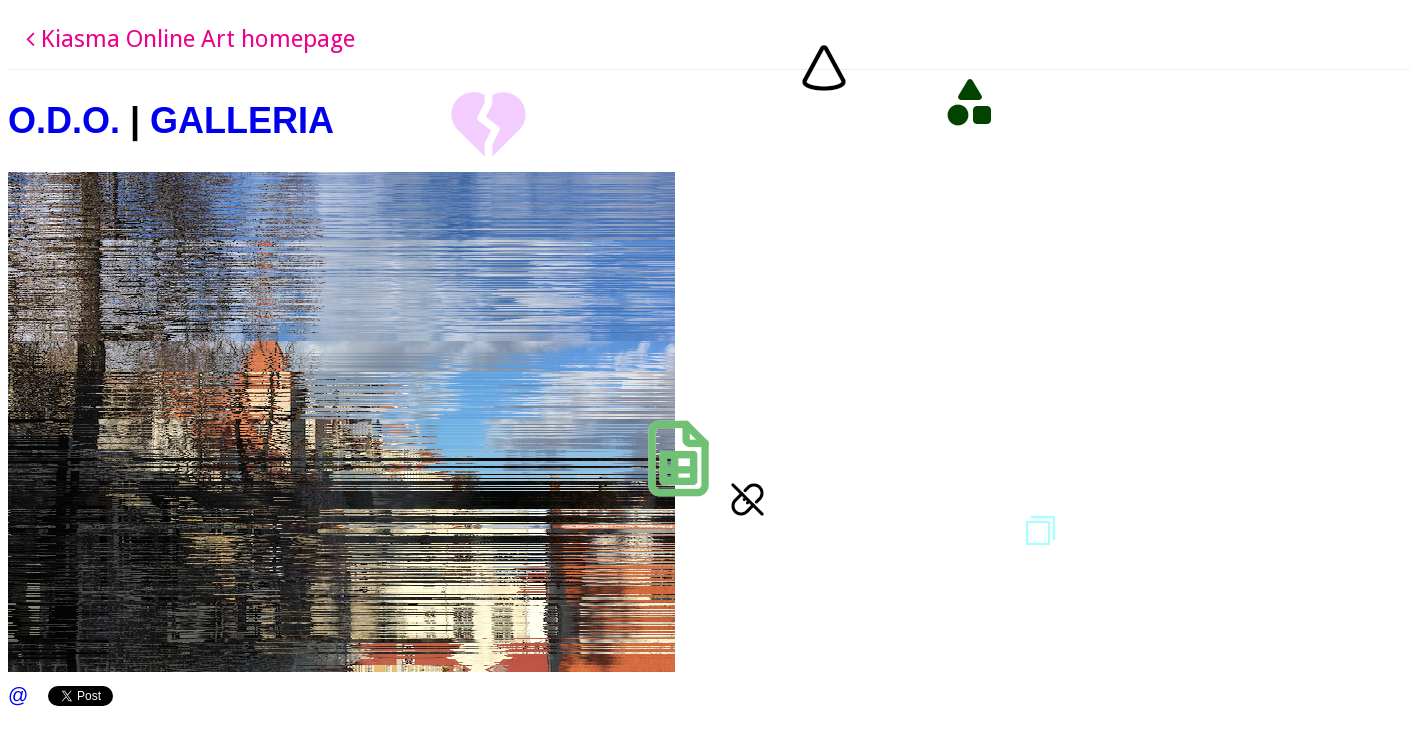 The width and height of the screenshot is (1410, 734). What do you see at coordinates (970, 103) in the screenshot?
I see `access shape tools or drawing options` at bounding box center [970, 103].